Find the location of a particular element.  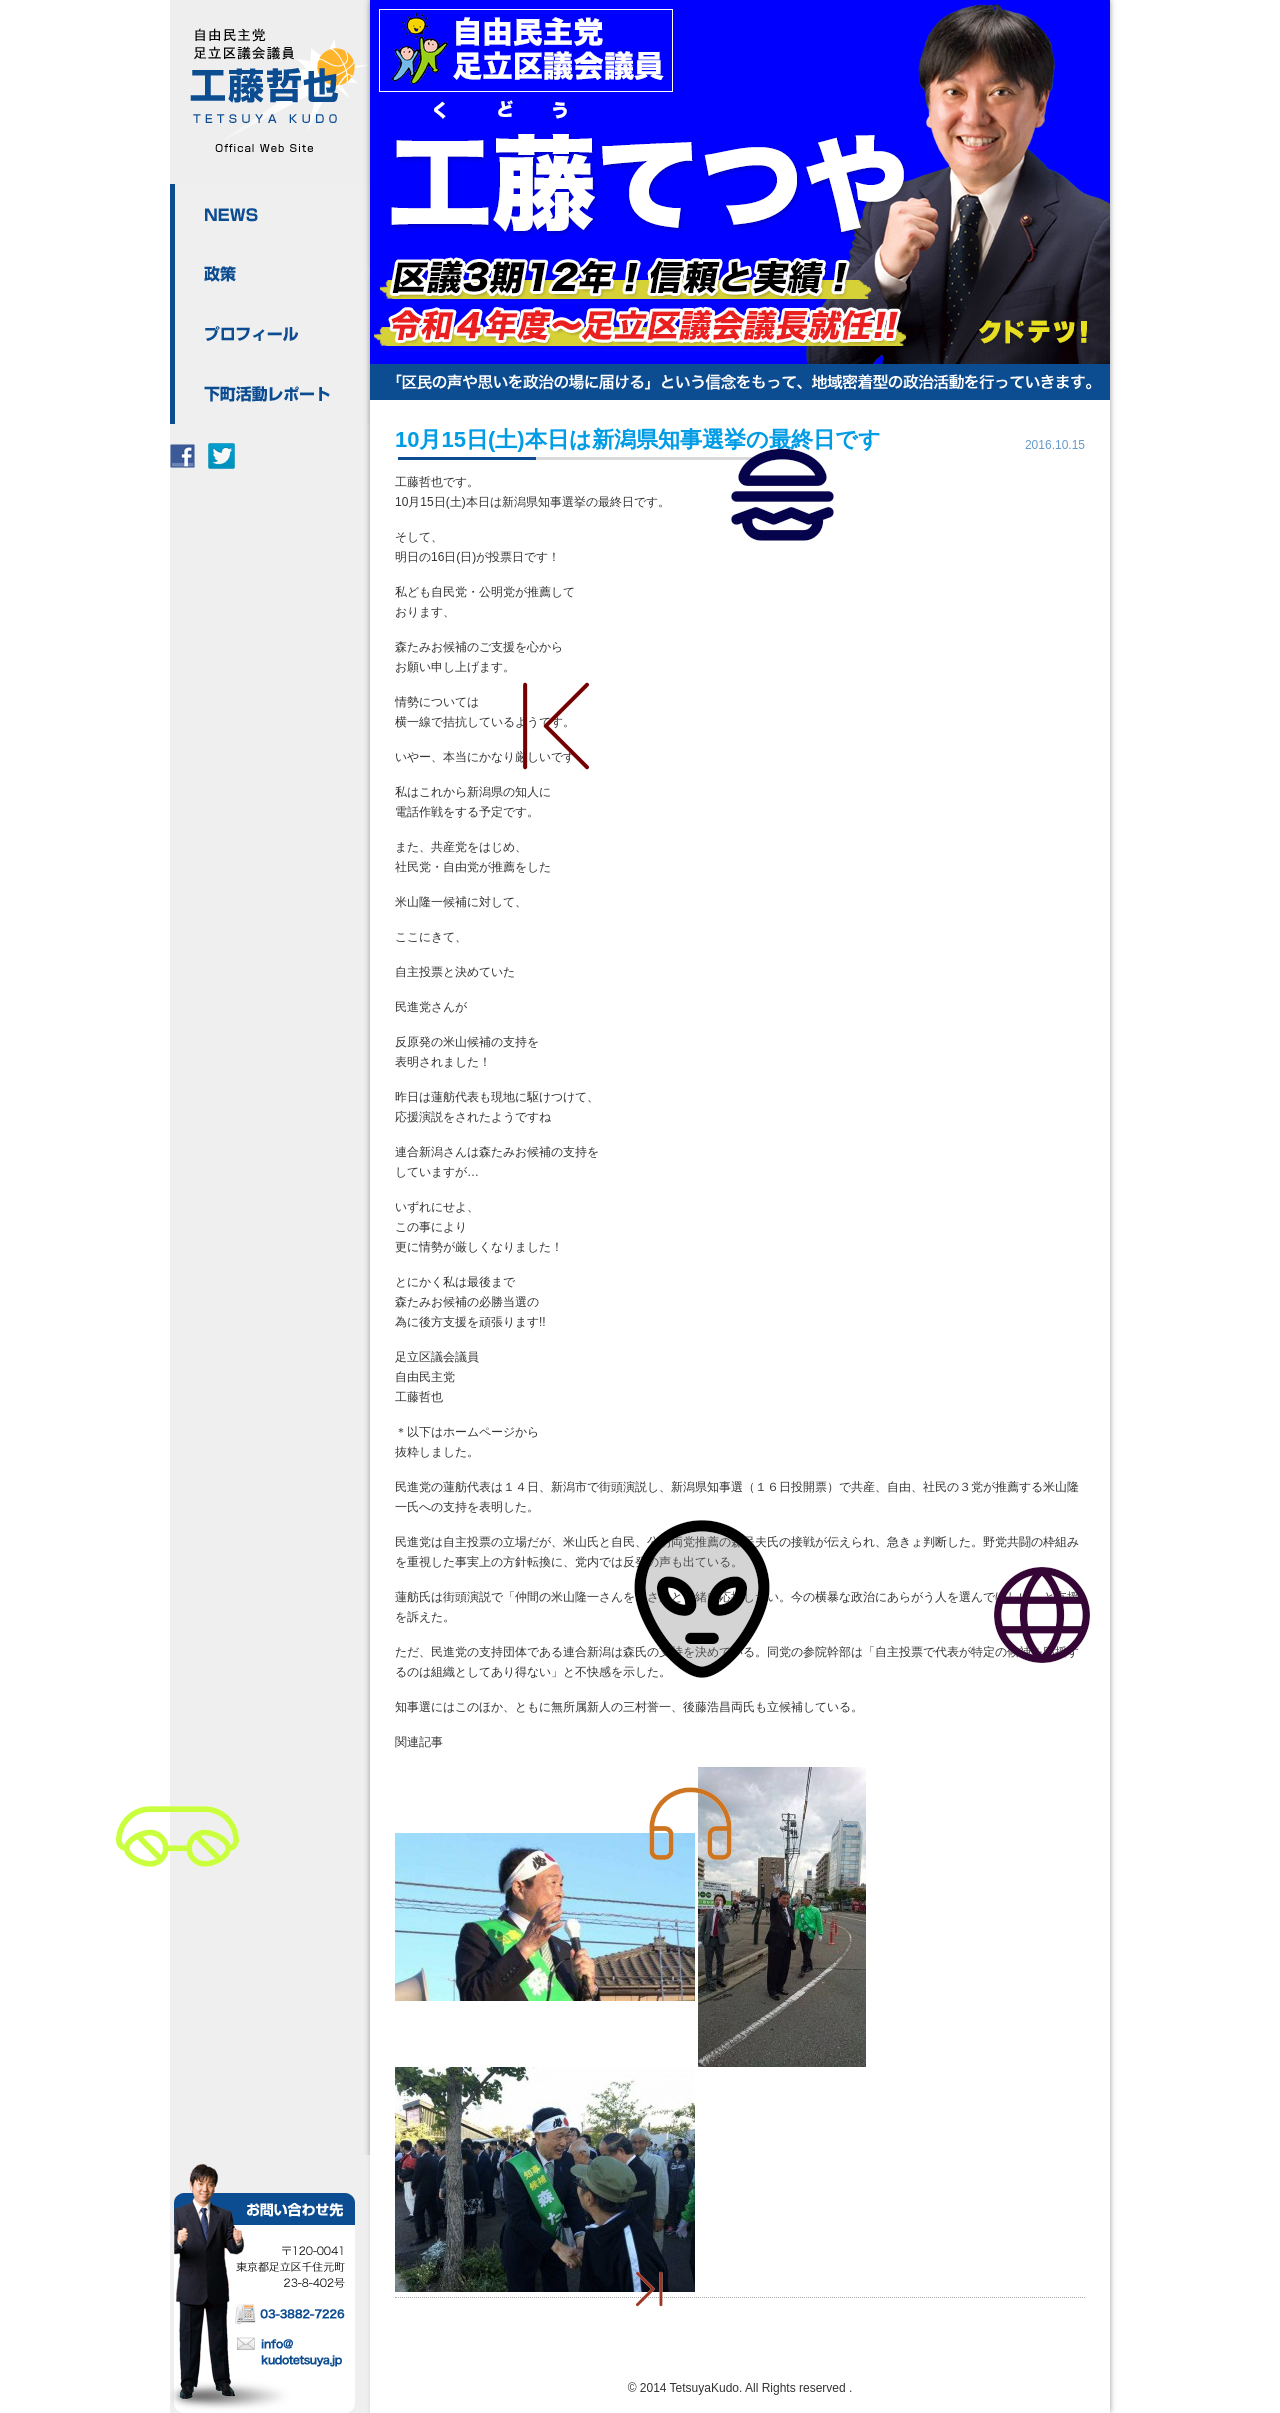

skip to end or next item is located at coordinates (650, 2289).